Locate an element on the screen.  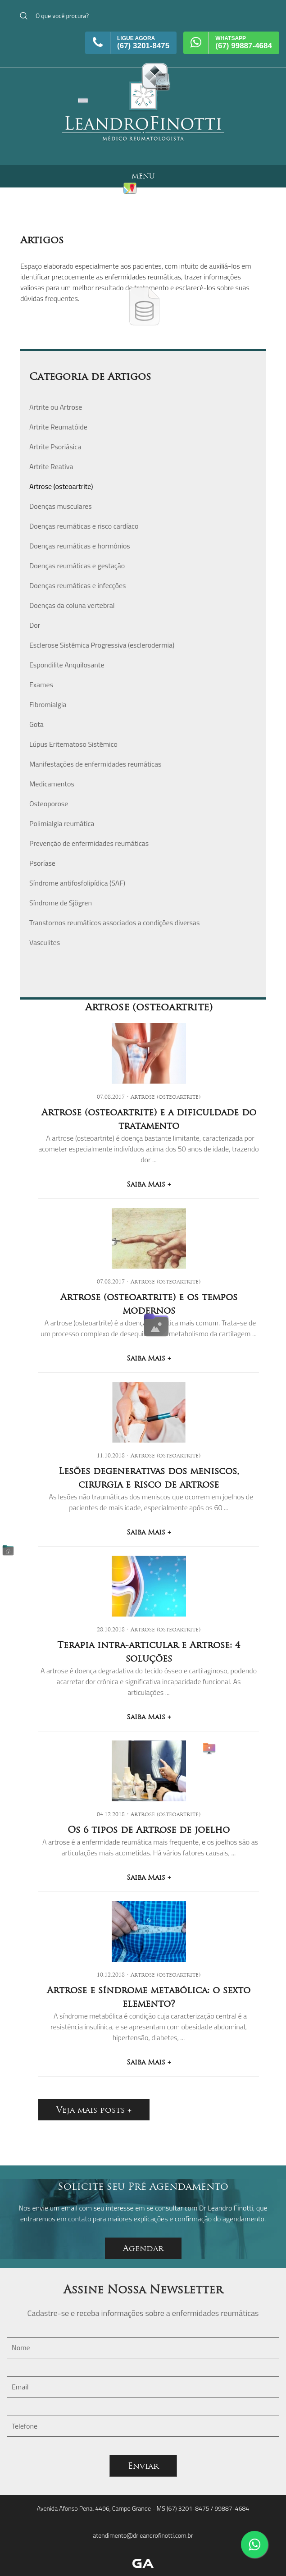
sqlite3 database file is located at coordinates (144, 306).